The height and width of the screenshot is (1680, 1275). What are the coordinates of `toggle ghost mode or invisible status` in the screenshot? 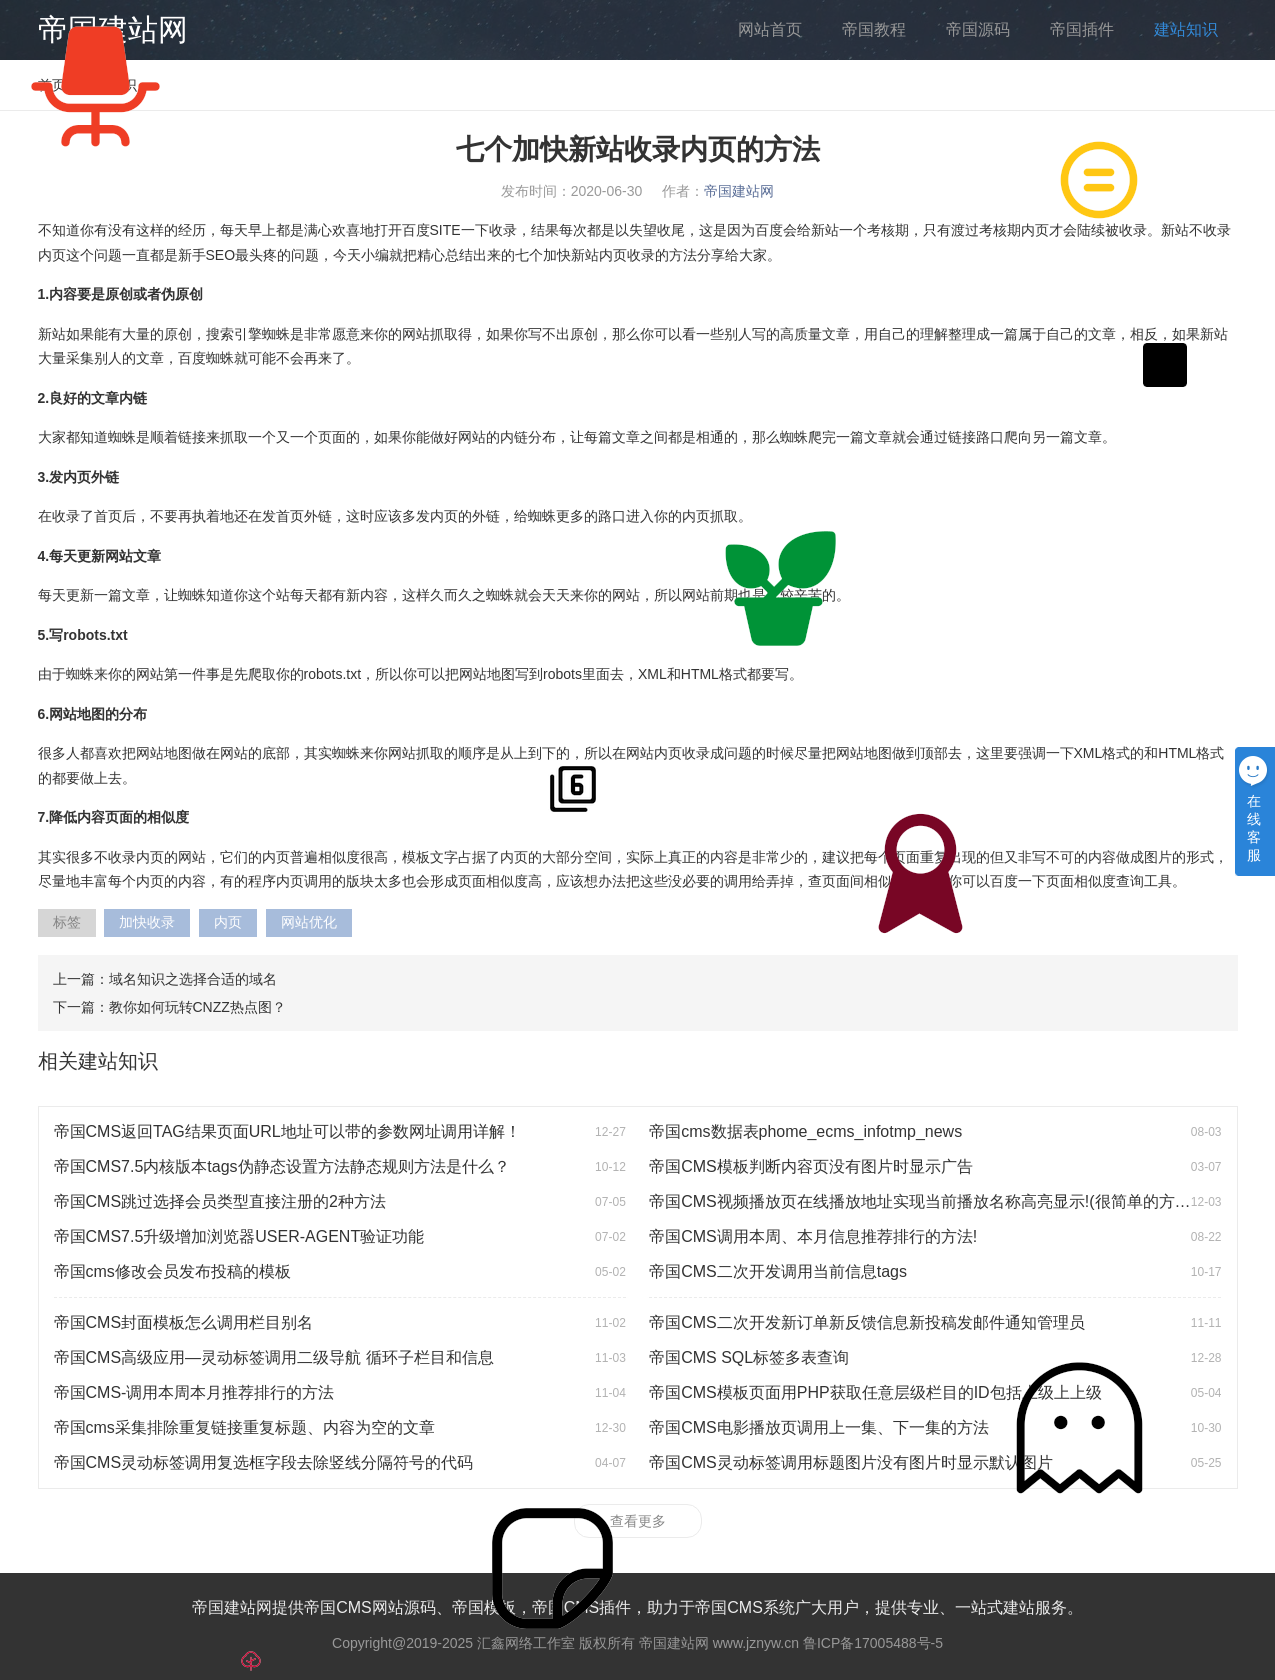 It's located at (1079, 1430).